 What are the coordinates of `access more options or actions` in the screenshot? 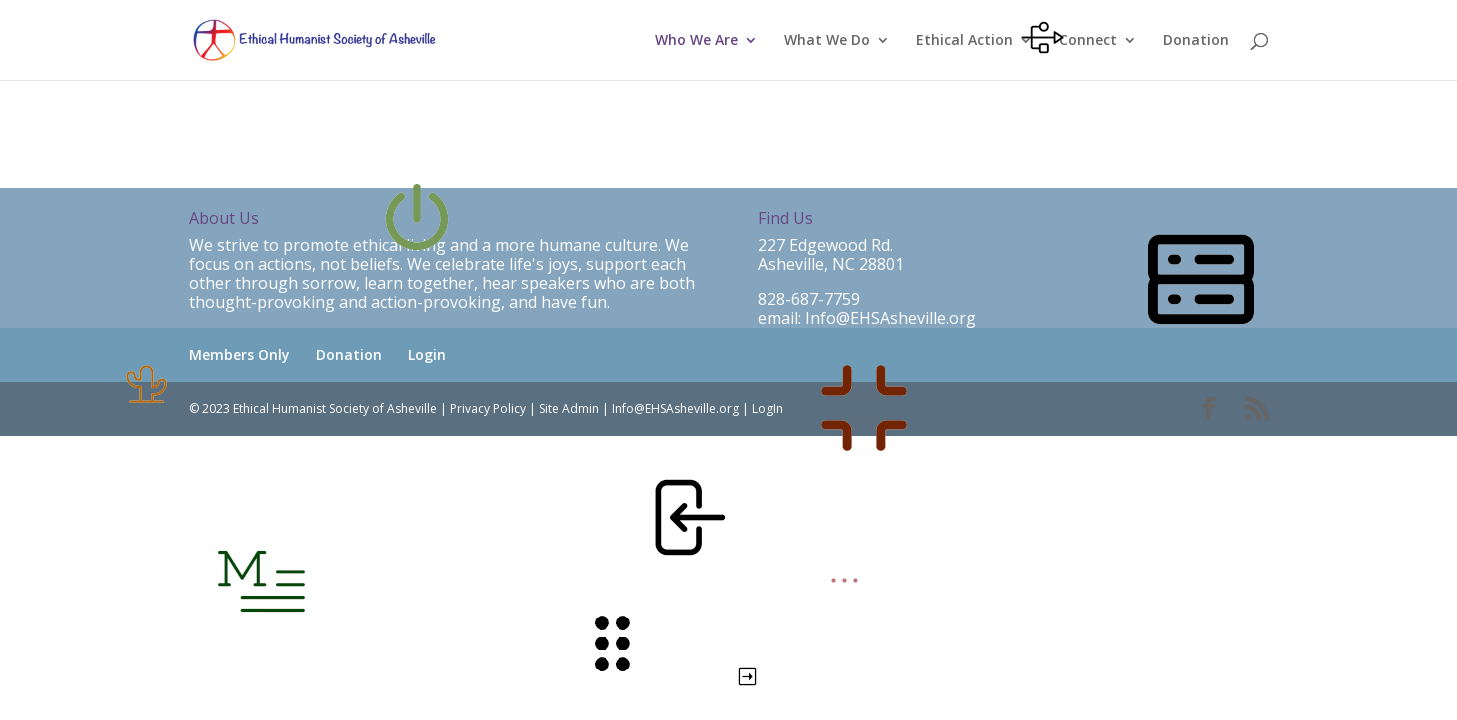 It's located at (844, 580).